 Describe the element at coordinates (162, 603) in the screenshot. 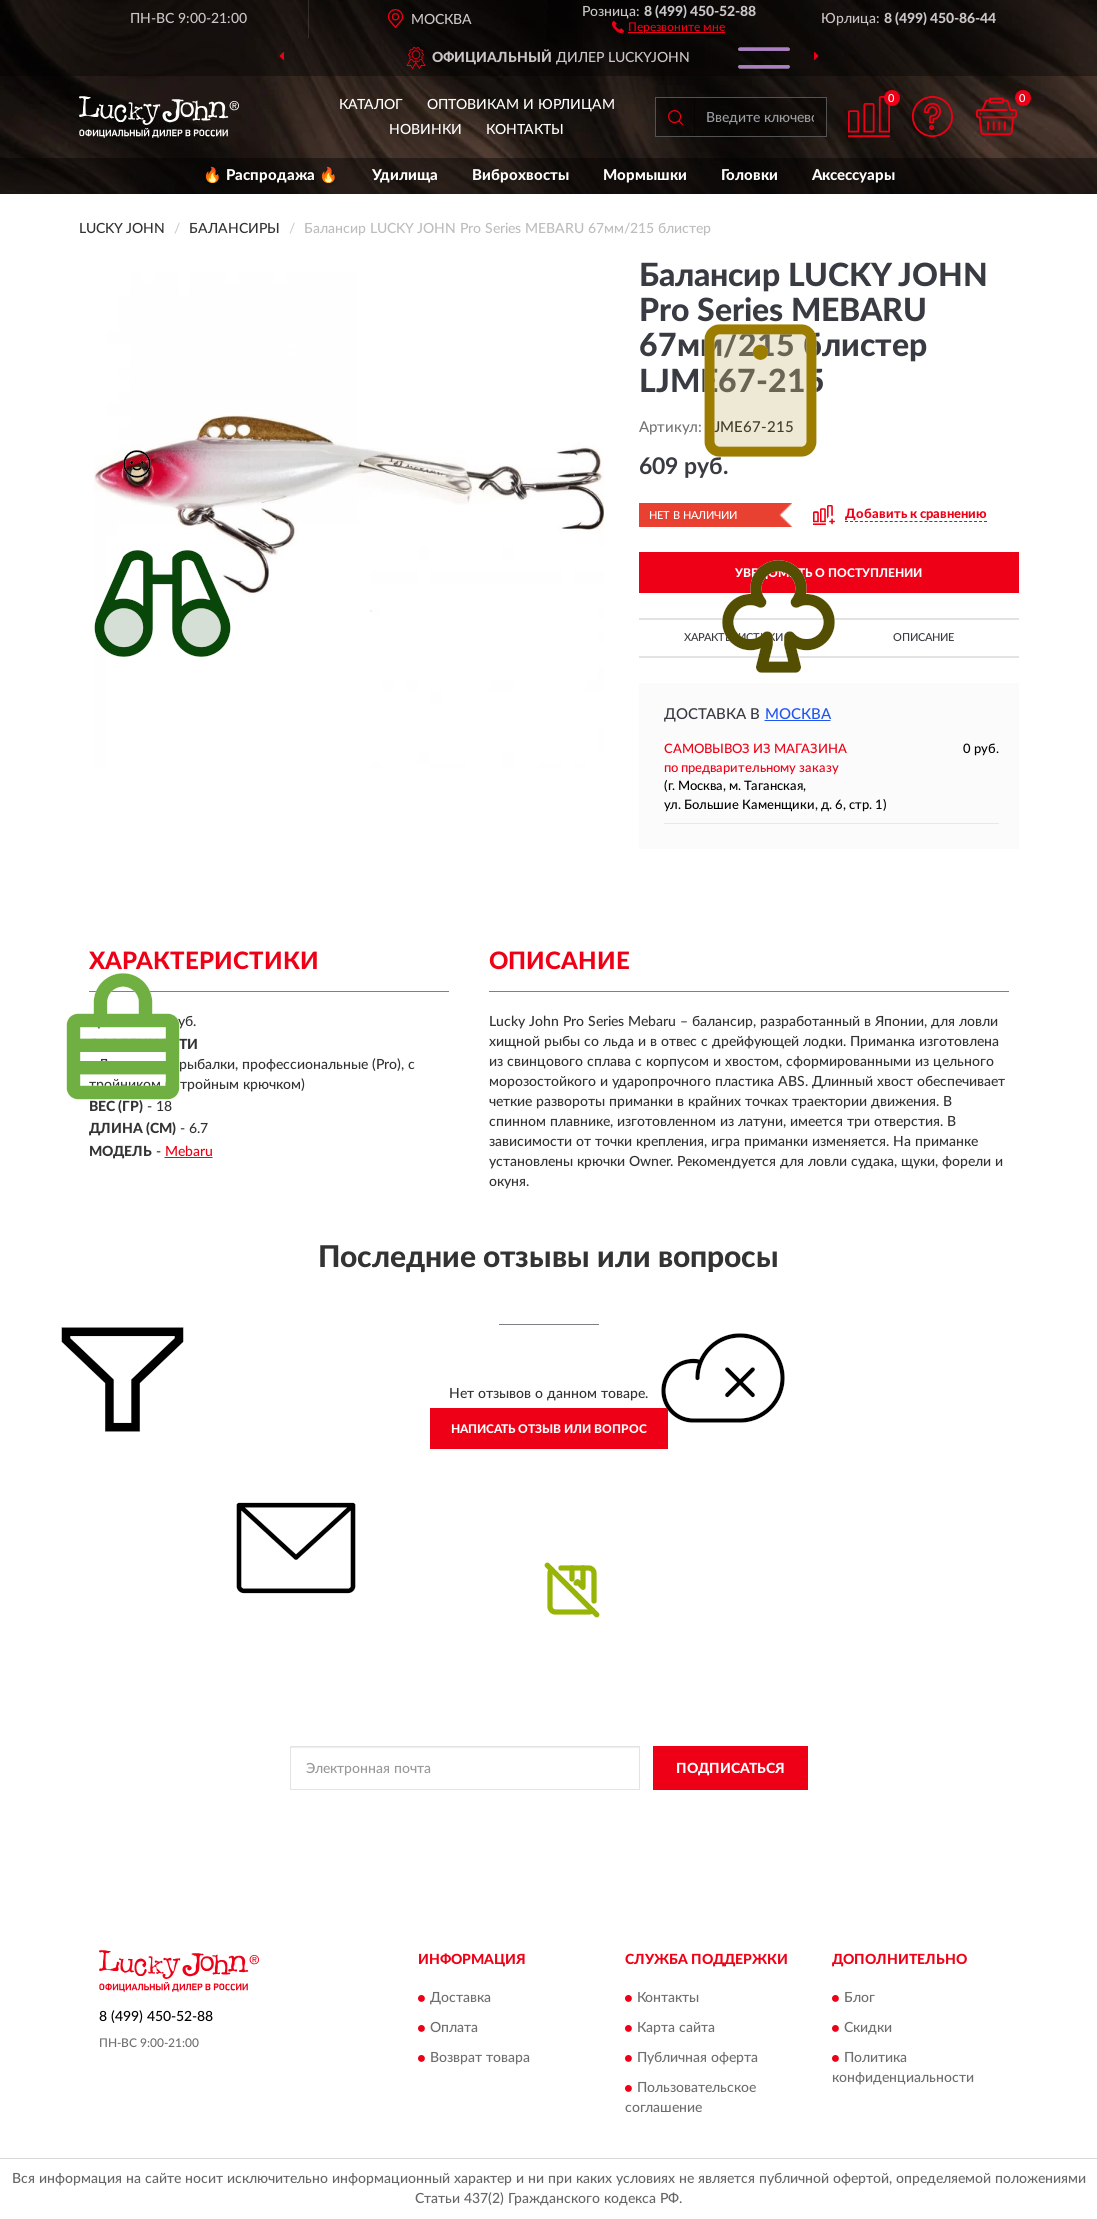

I see `search or explore content` at that location.